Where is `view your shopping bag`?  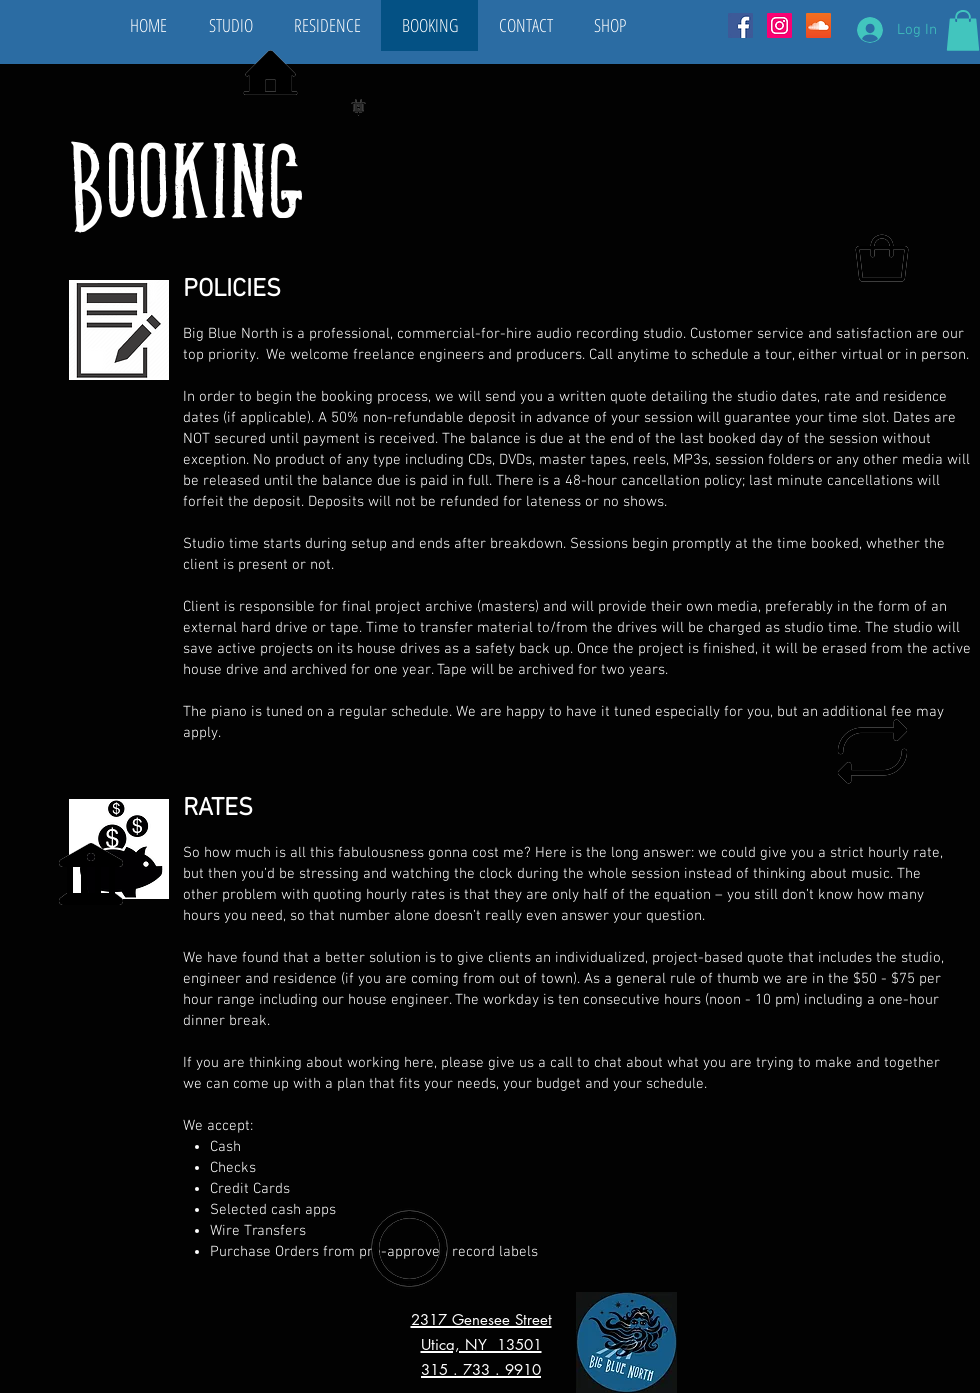
view your shopping bag is located at coordinates (882, 261).